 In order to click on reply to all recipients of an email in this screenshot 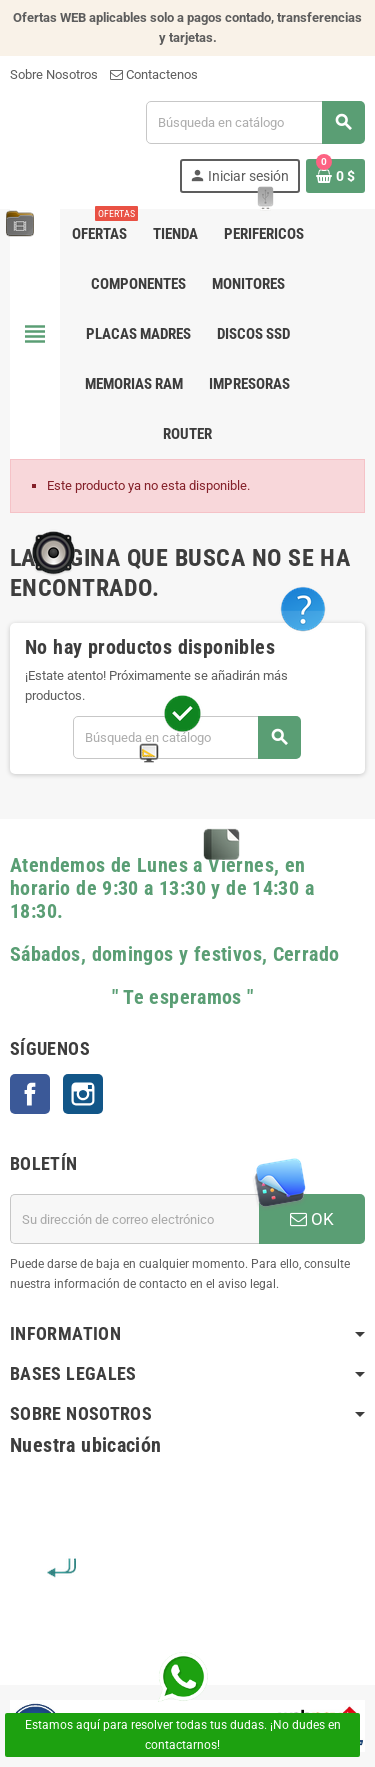, I will do `click(61, 1566)`.